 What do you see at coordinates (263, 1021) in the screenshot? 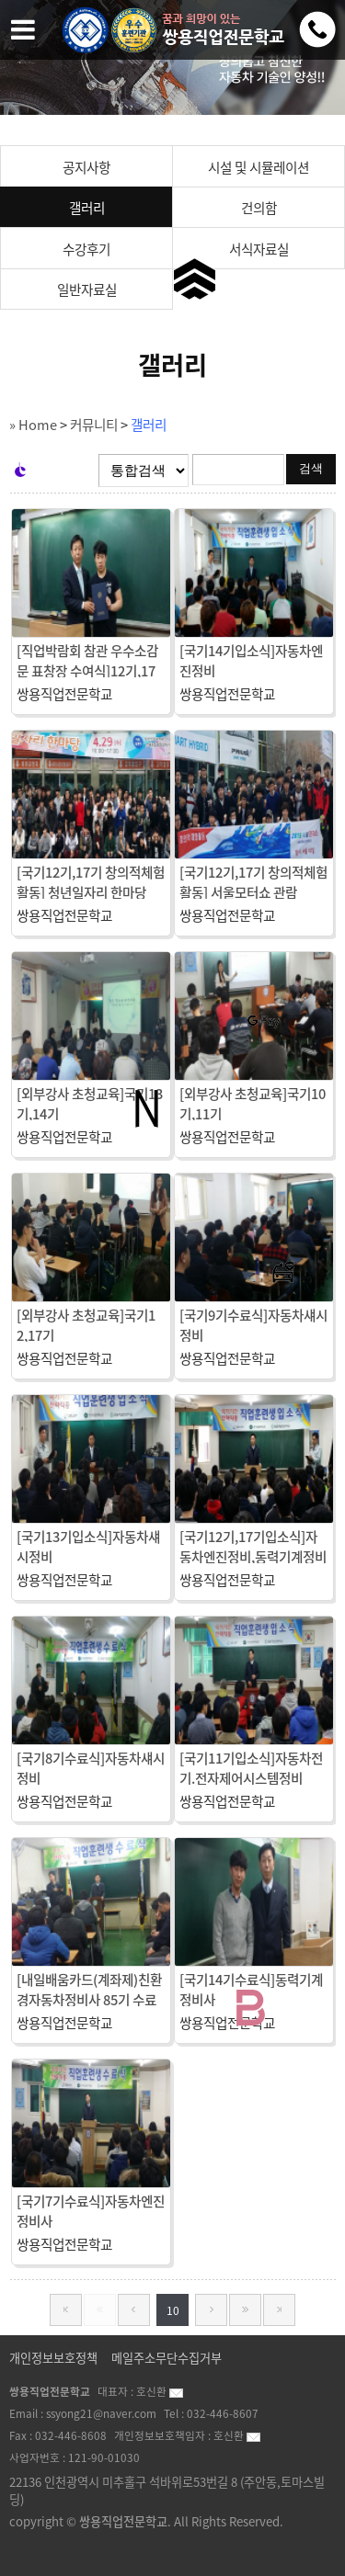
I see `pay with google pay` at bounding box center [263, 1021].